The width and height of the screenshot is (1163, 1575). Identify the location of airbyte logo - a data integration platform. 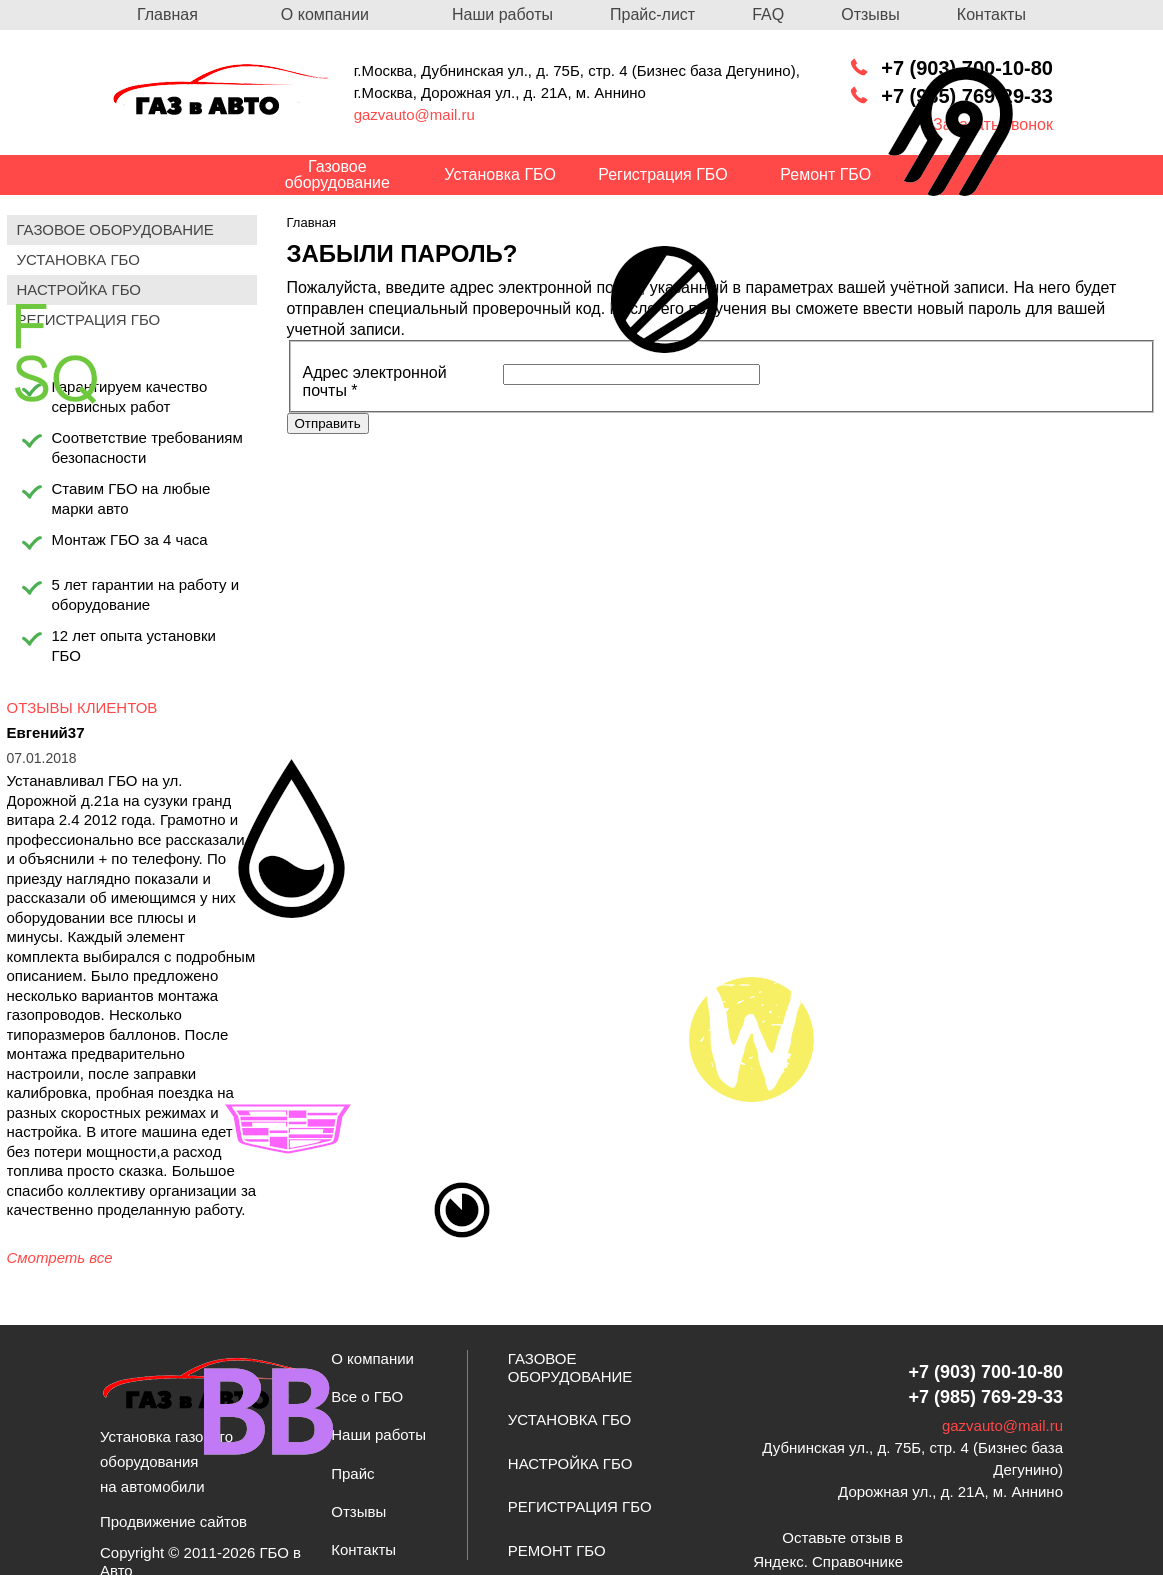
(950, 131).